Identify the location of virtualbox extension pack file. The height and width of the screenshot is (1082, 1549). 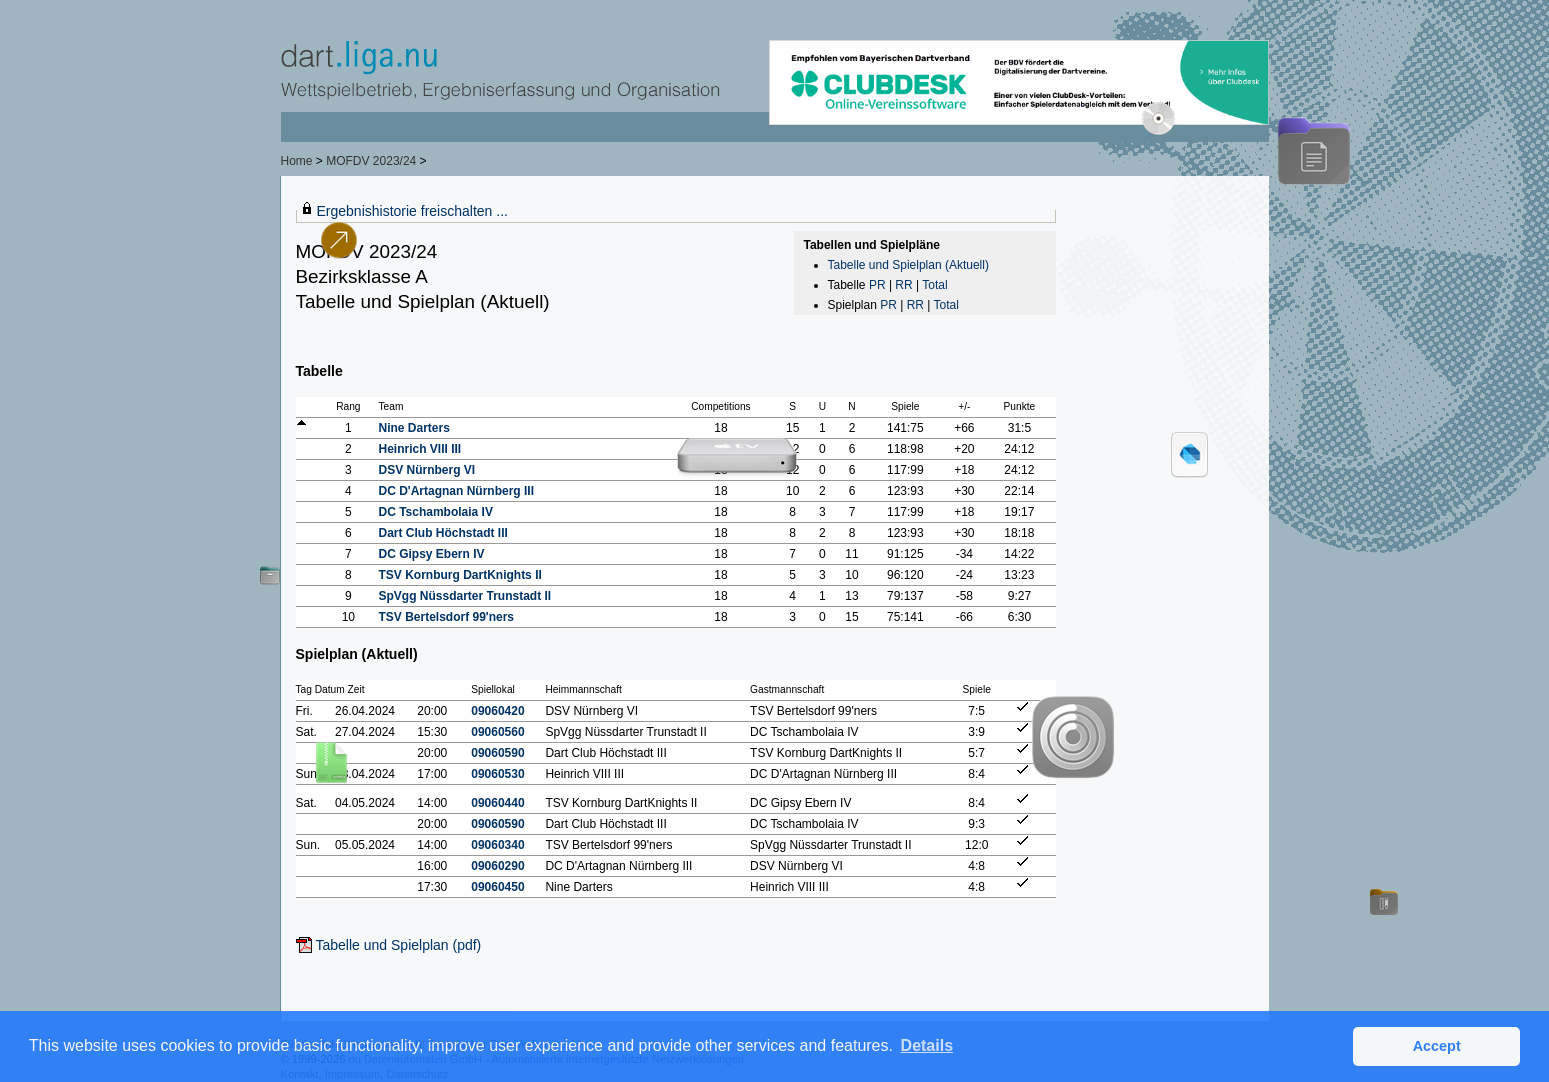
(331, 763).